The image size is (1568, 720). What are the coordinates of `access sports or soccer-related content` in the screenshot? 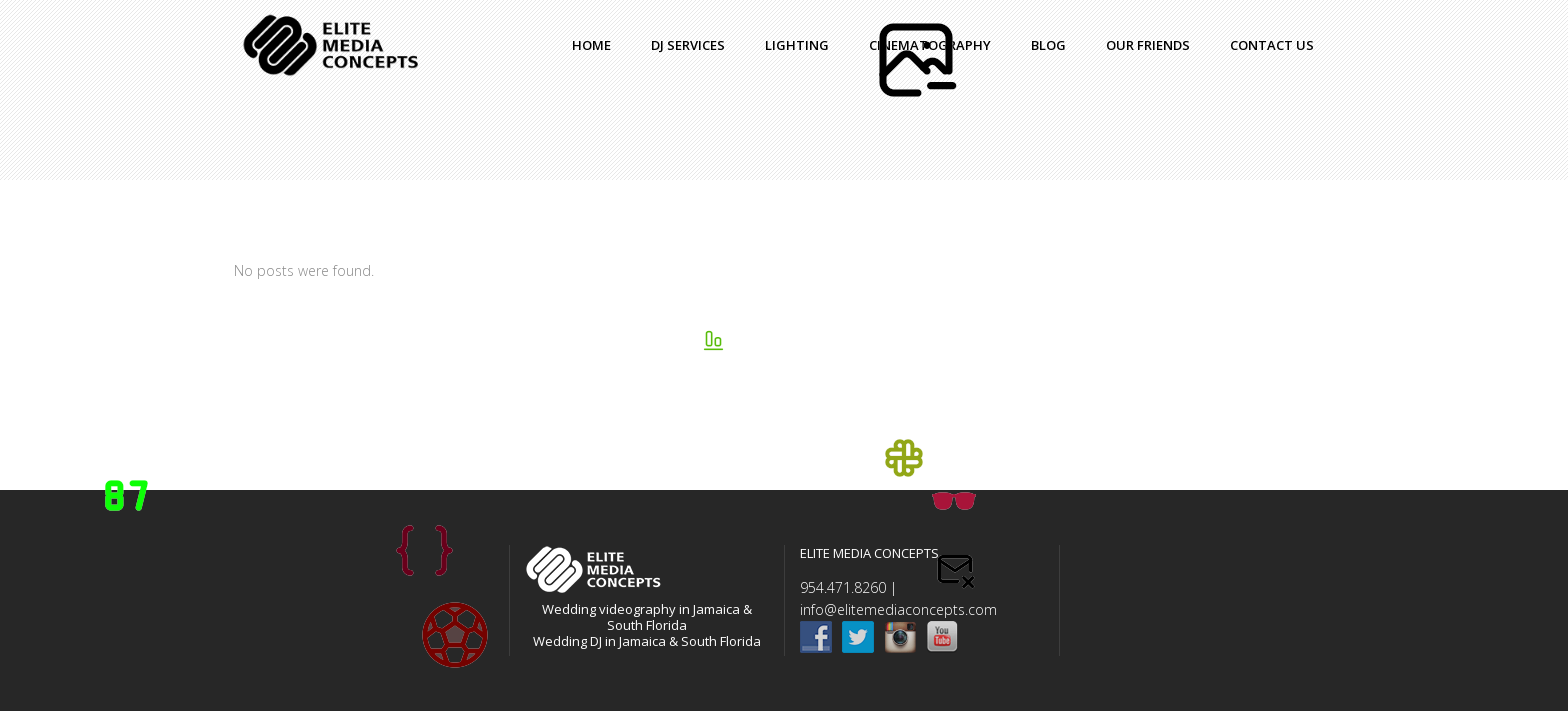 It's located at (455, 635).